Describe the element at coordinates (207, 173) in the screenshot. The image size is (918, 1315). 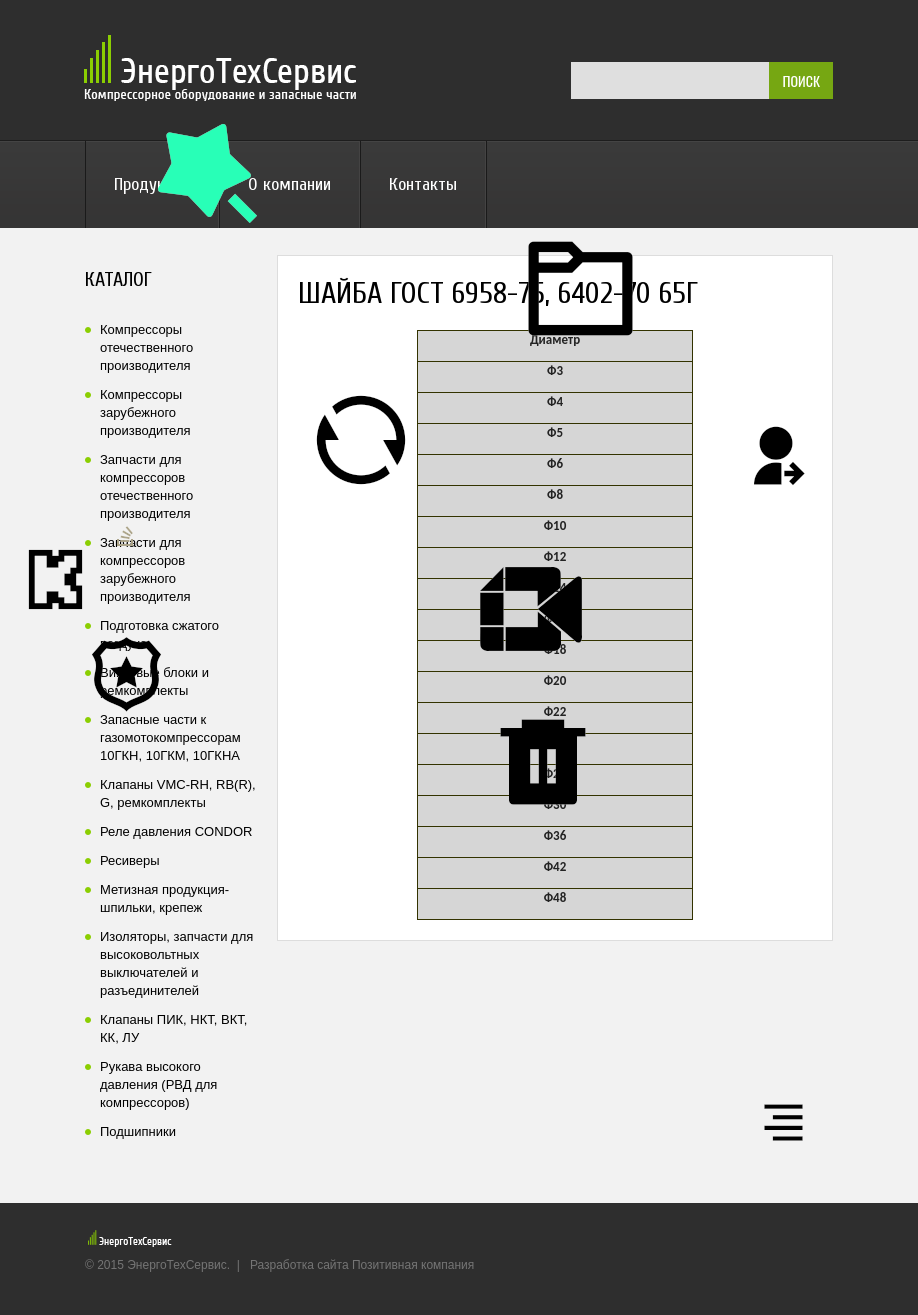
I see `apply magic wand or auto-enhance effect` at that location.